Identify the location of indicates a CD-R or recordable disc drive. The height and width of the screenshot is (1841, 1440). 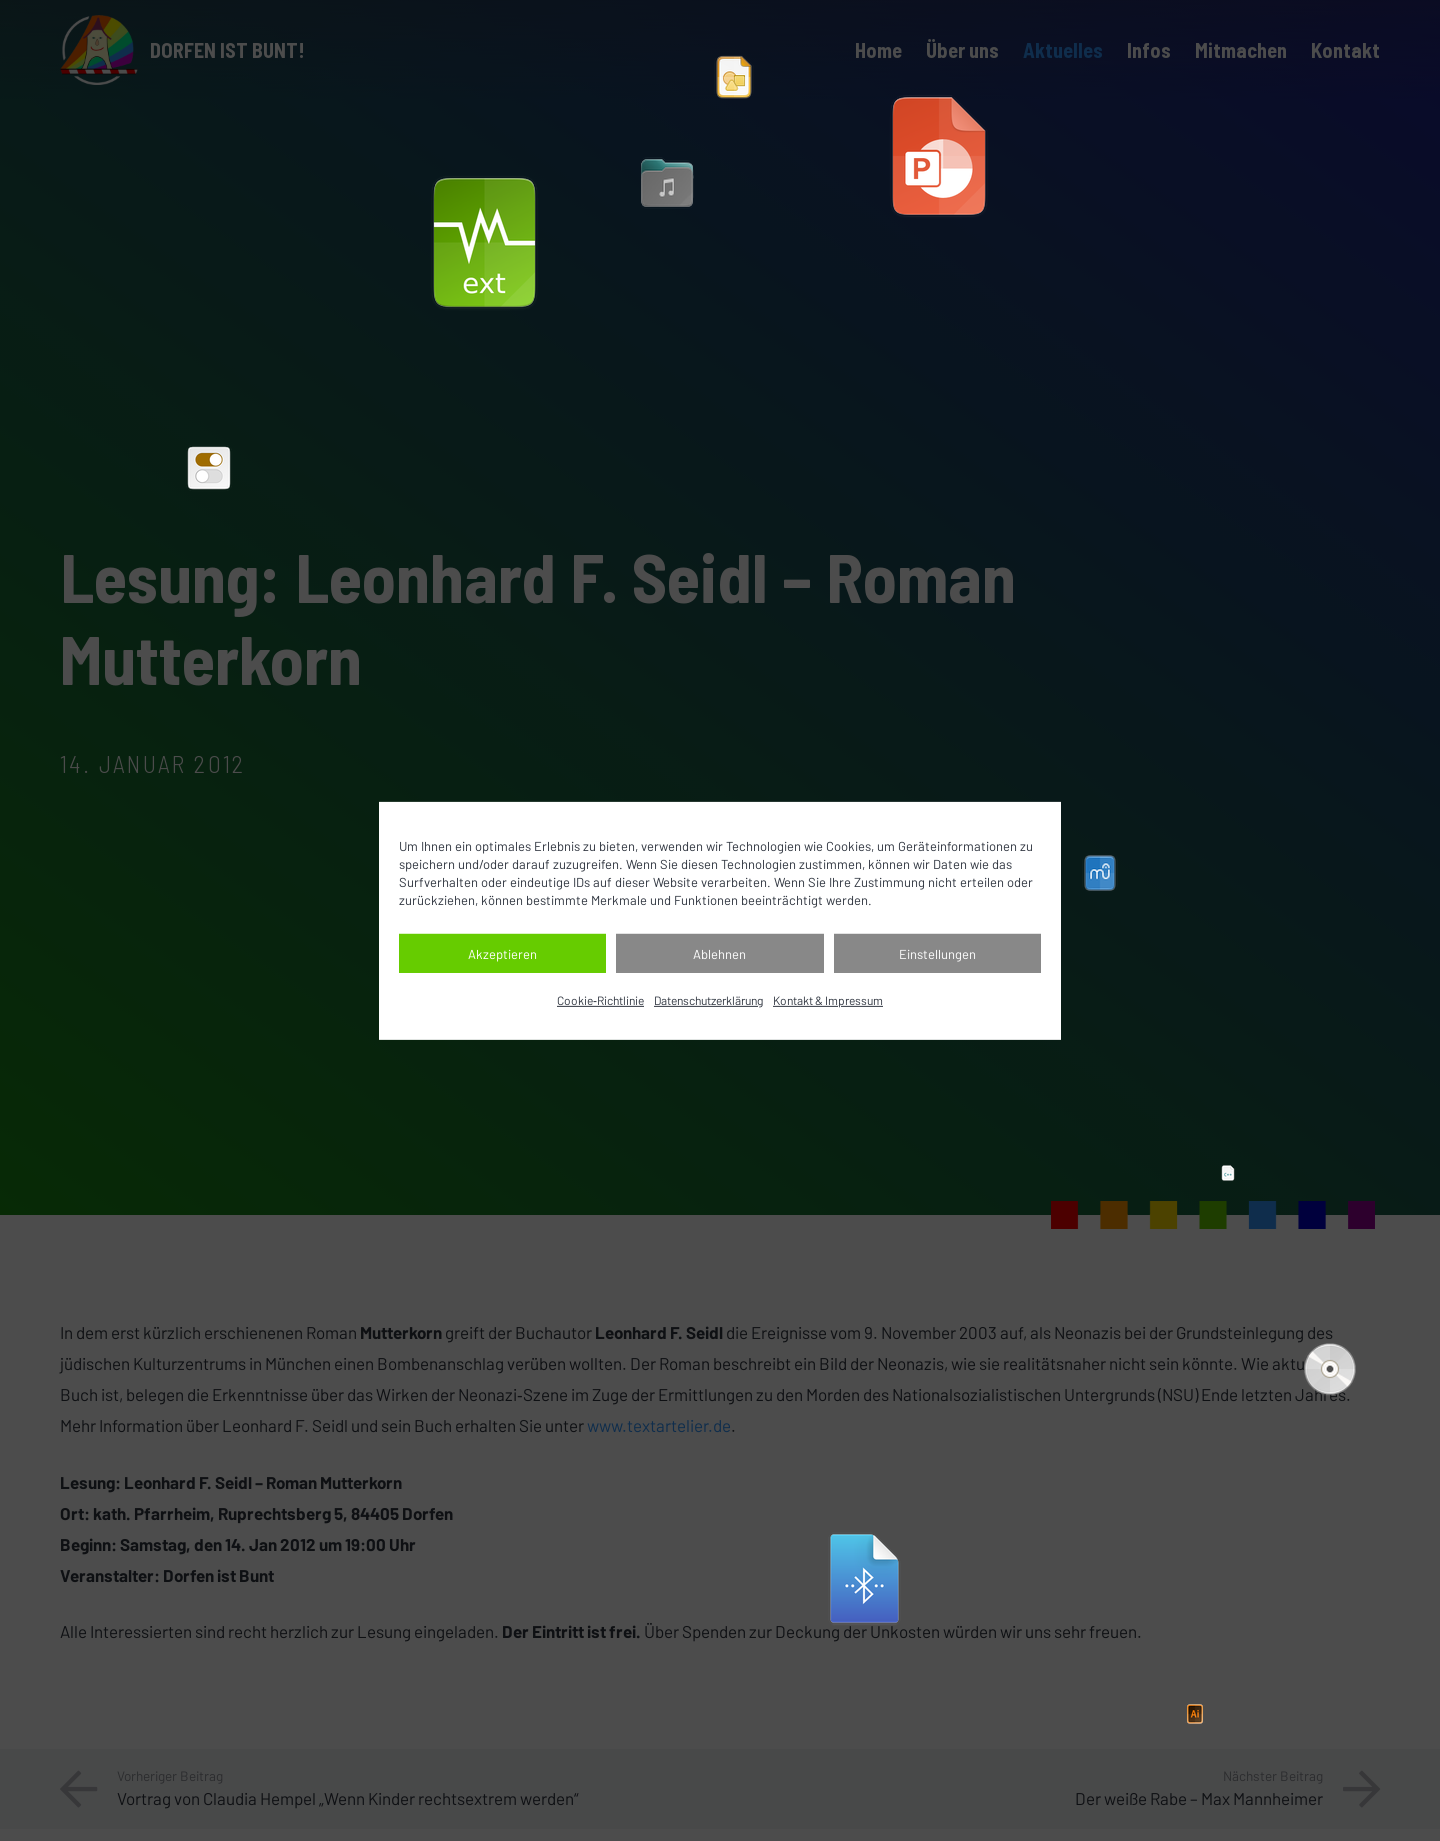
(1330, 1369).